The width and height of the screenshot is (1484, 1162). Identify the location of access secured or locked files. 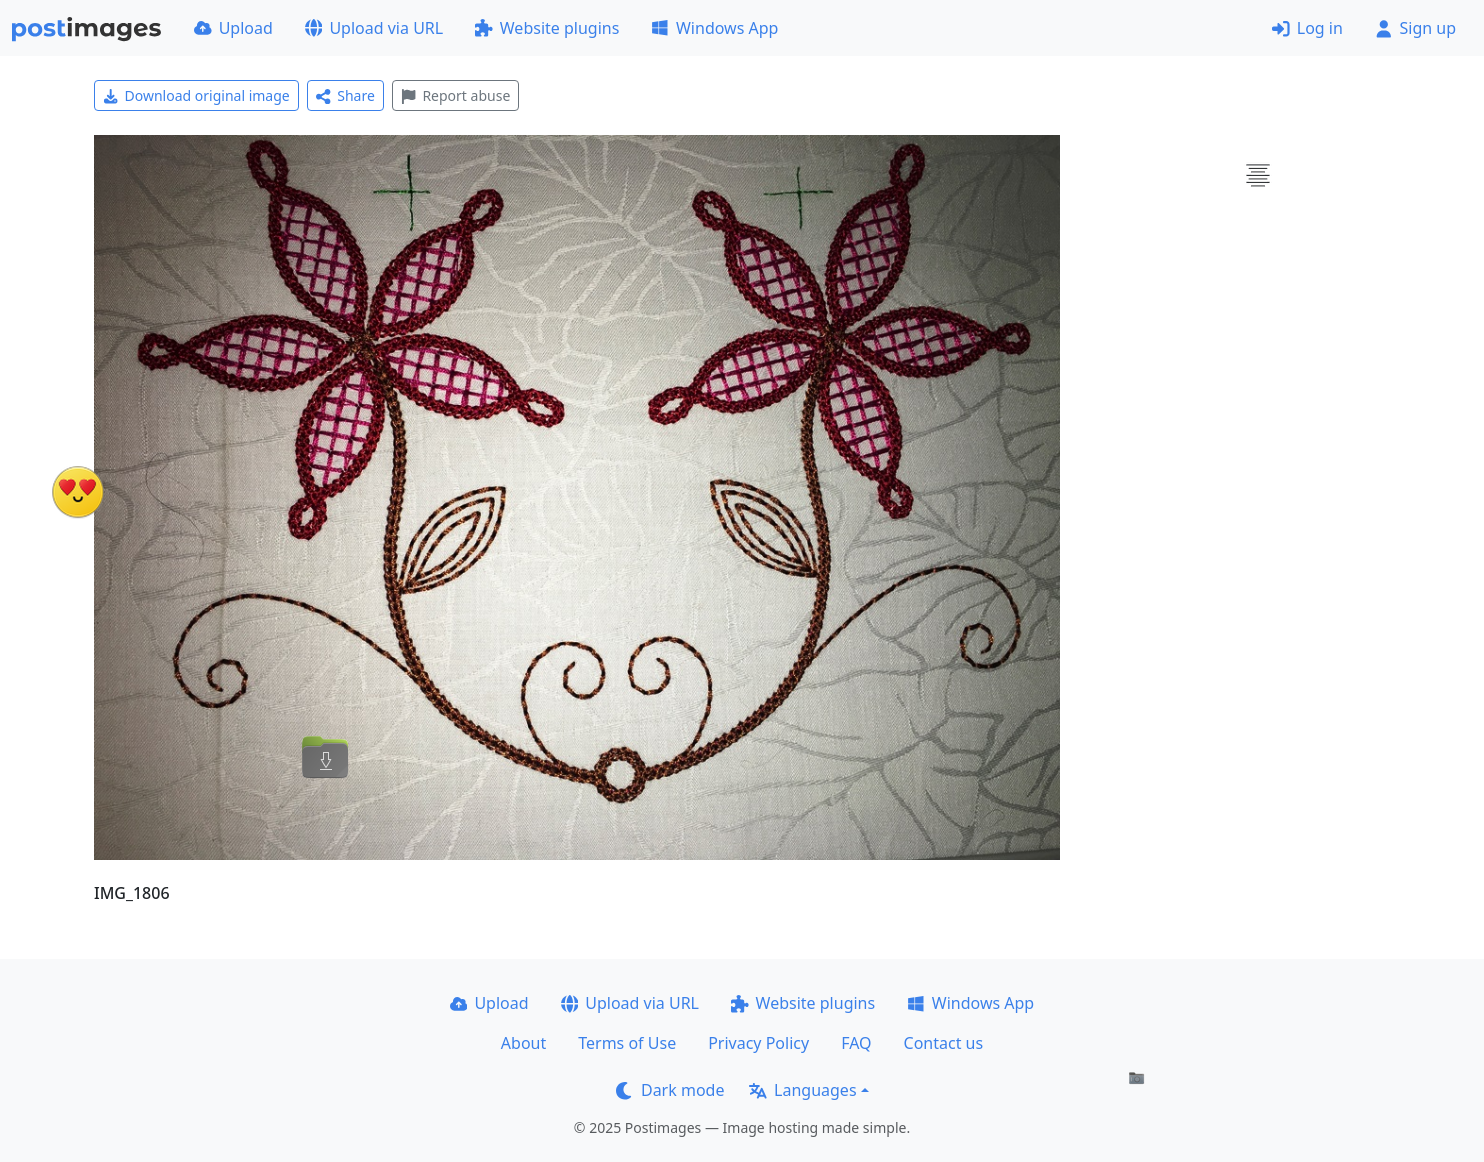
(1136, 1078).